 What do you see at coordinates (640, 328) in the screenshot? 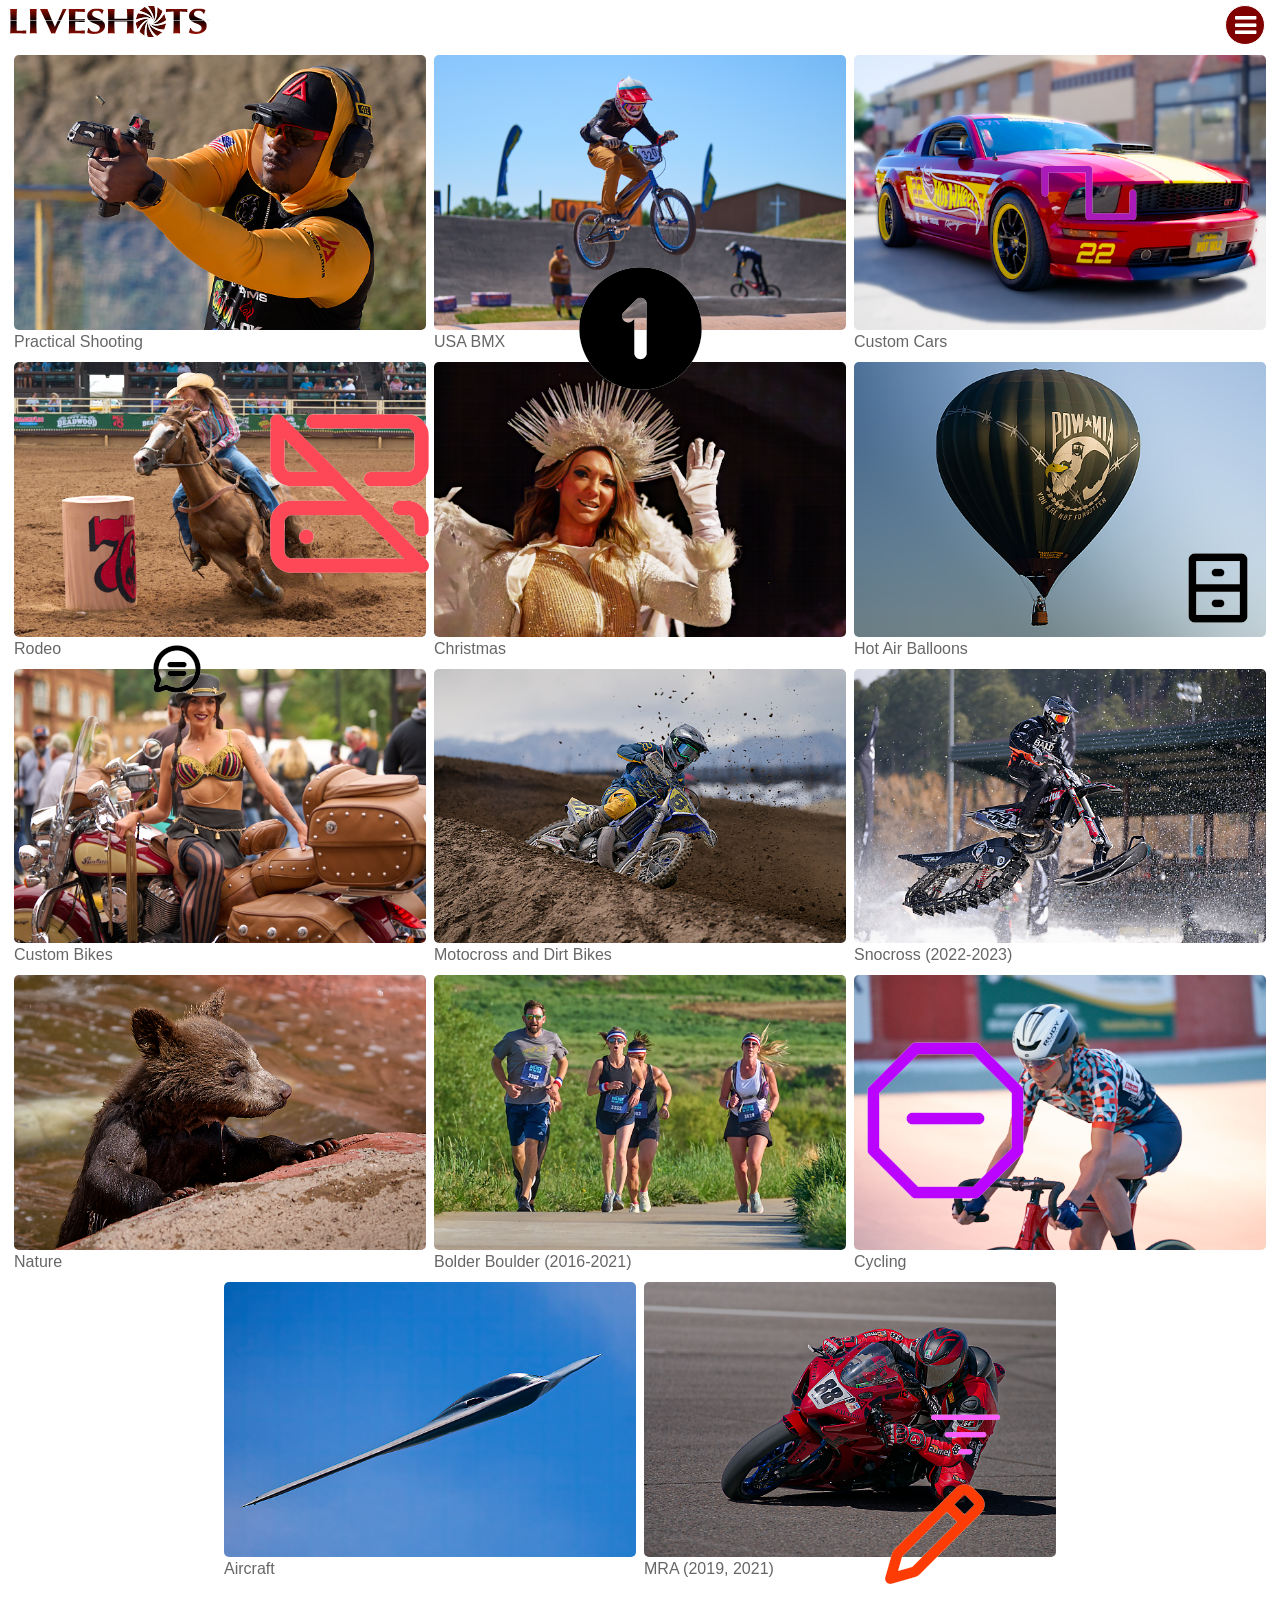
I see `indicates the first step in a sequence or process` at bounding box center [640, 328].